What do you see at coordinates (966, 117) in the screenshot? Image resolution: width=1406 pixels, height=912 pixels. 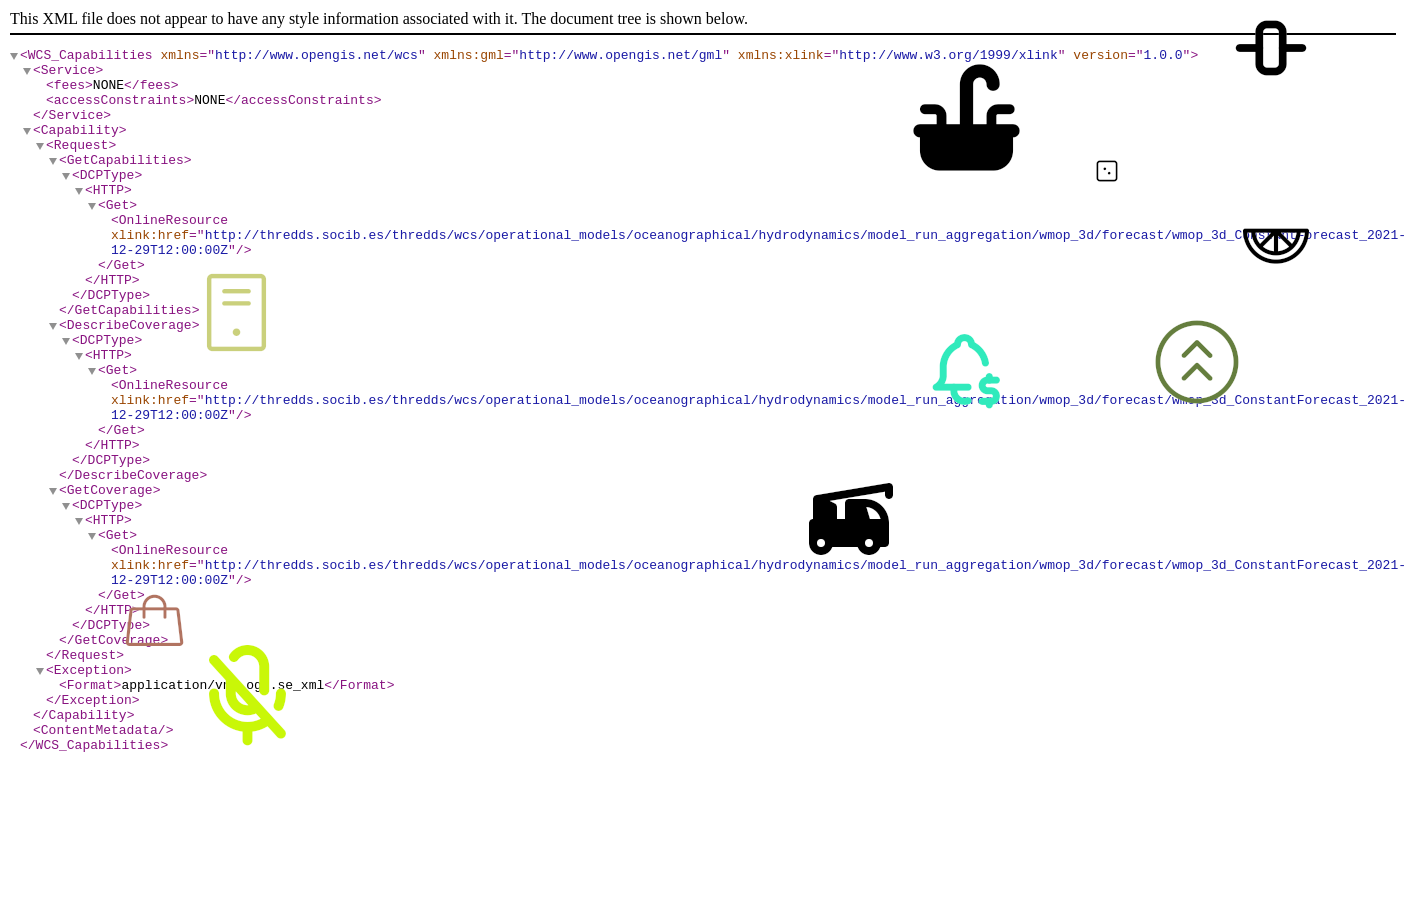 I see `indicates kitchen or bathroom facilities` at bounding box center [966, 117].